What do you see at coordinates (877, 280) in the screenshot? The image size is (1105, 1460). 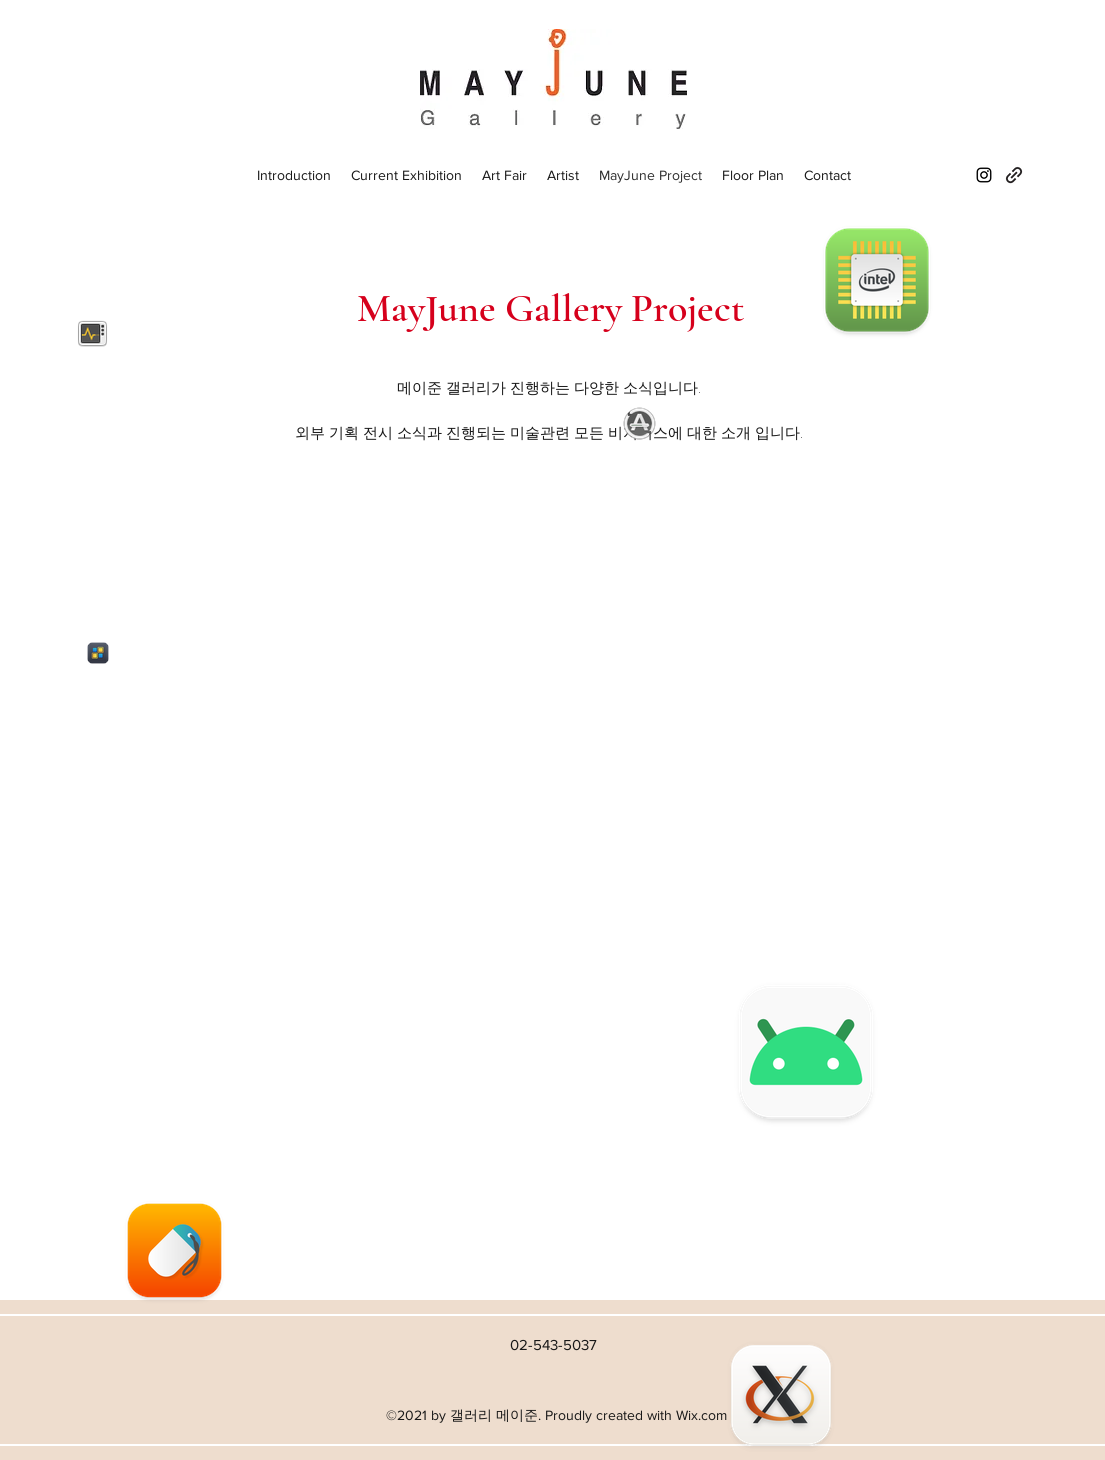 I see `access Intel processor settings` at bounding box center [877, 280].